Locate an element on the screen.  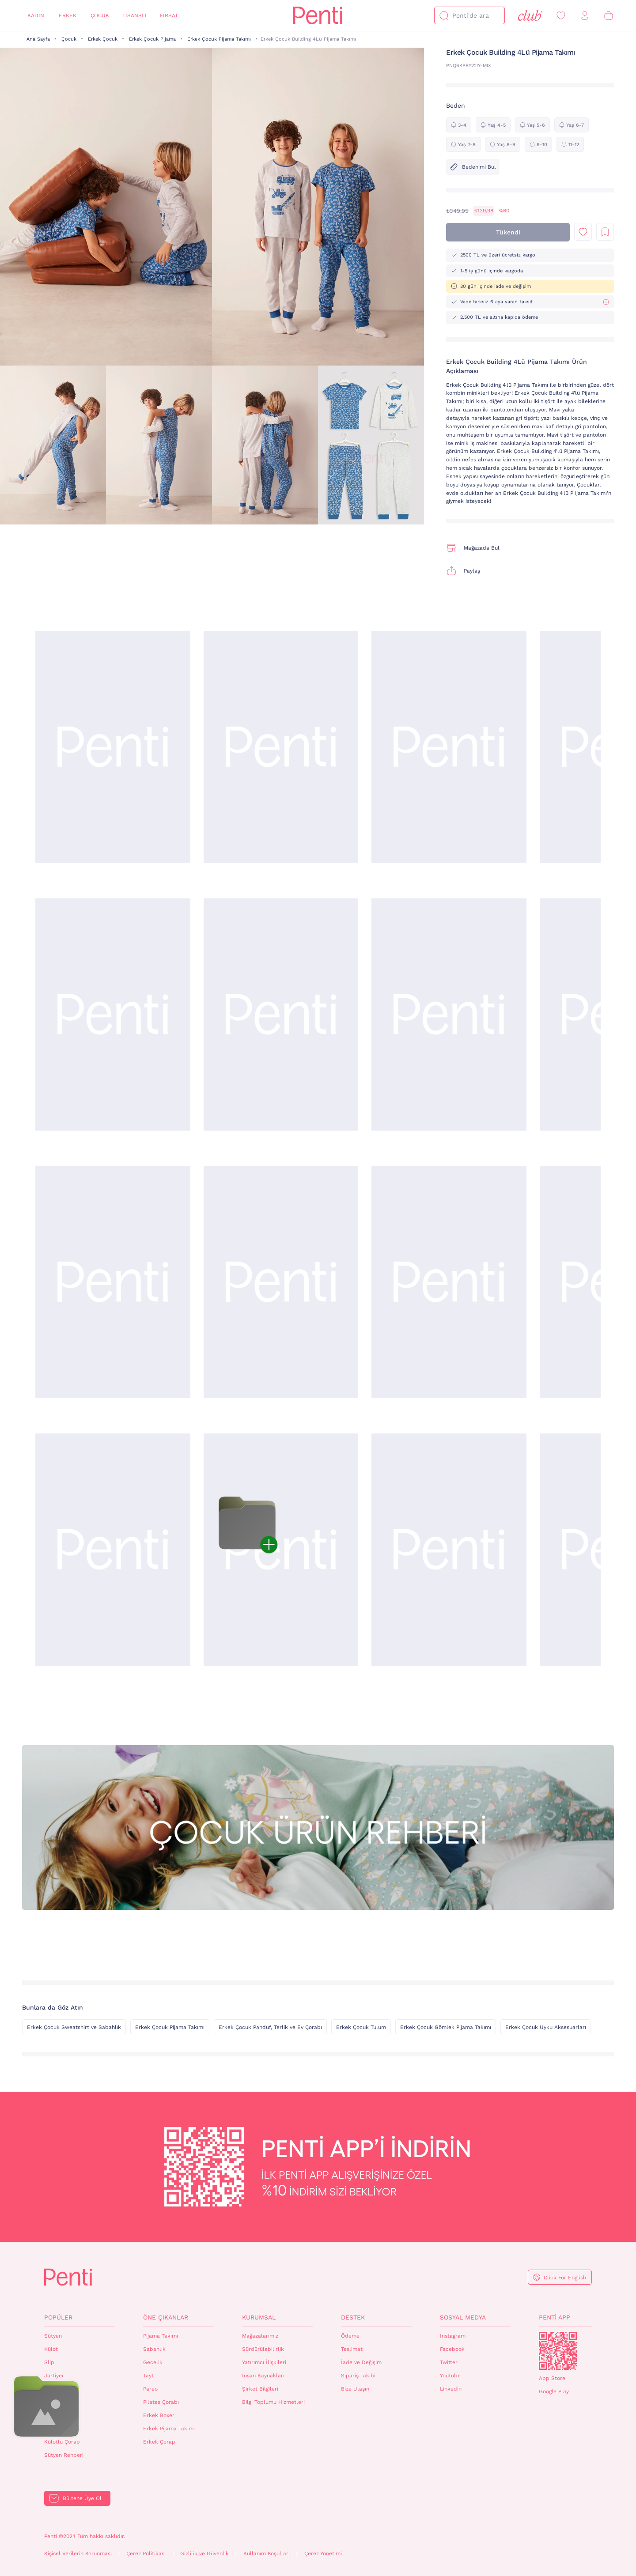
create a new folder is located at coordinates (247, 1523).